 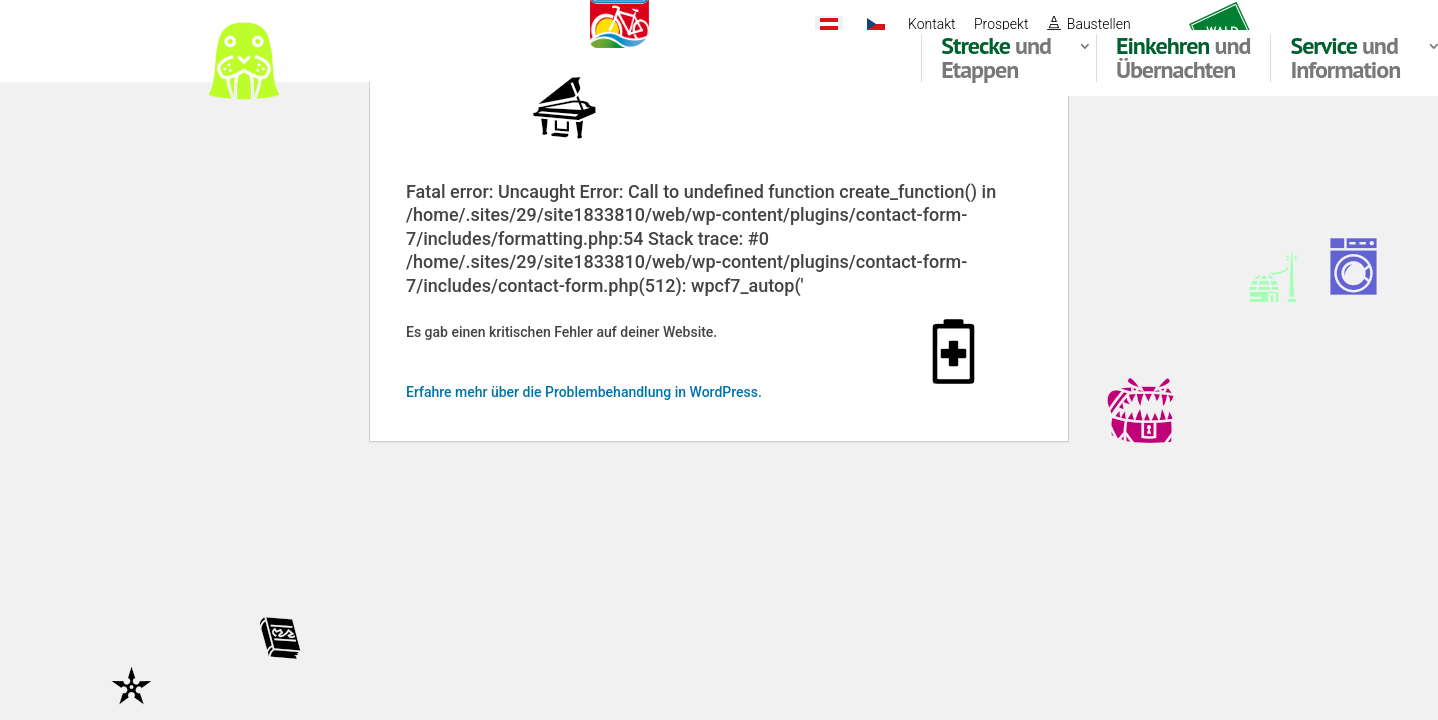 What do you see at coordinates (1353, 265) in the screenshot?
I see `access laundry or appliance controls` at bounding box center [1353, 265].